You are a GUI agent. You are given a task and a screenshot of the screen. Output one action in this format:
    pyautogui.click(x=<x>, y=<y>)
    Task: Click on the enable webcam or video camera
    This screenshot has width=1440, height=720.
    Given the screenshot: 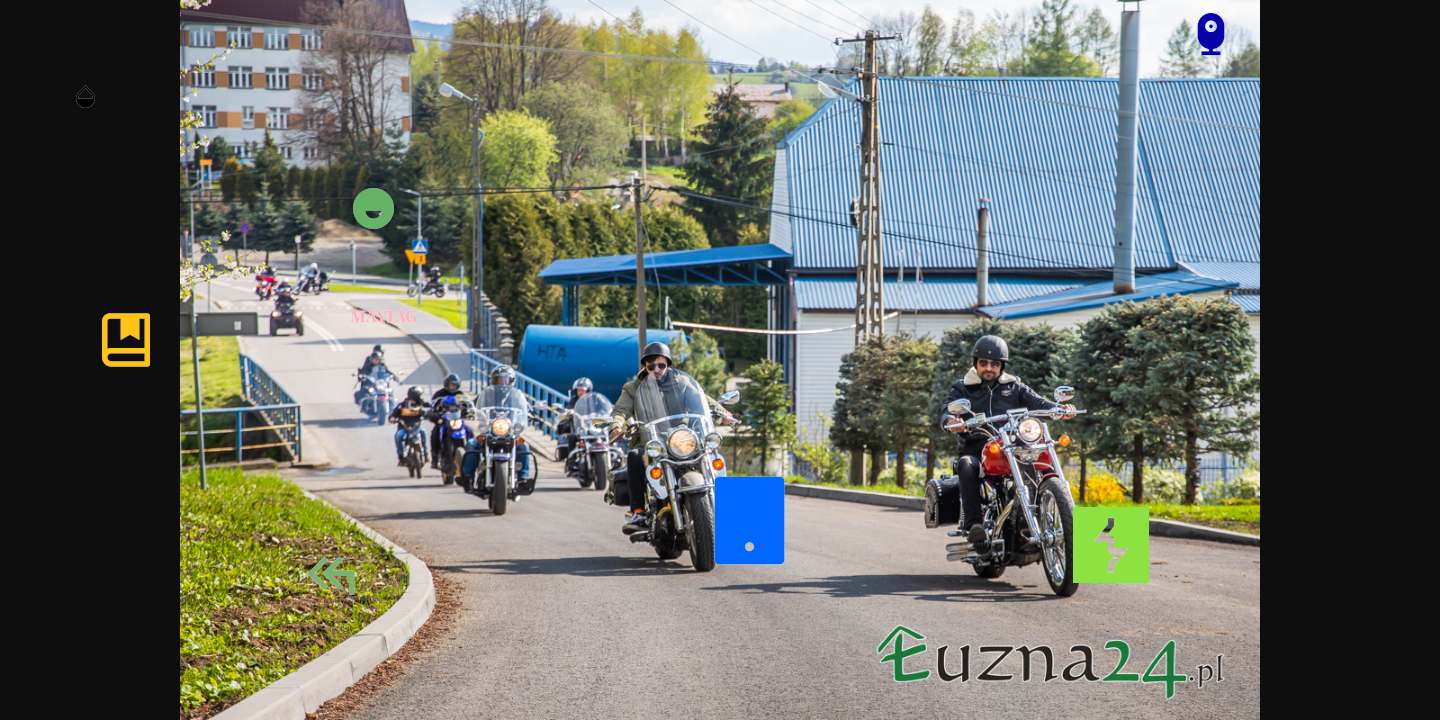 What is the action you would take?
    pyautogui.click(x=1211, y=34)
    